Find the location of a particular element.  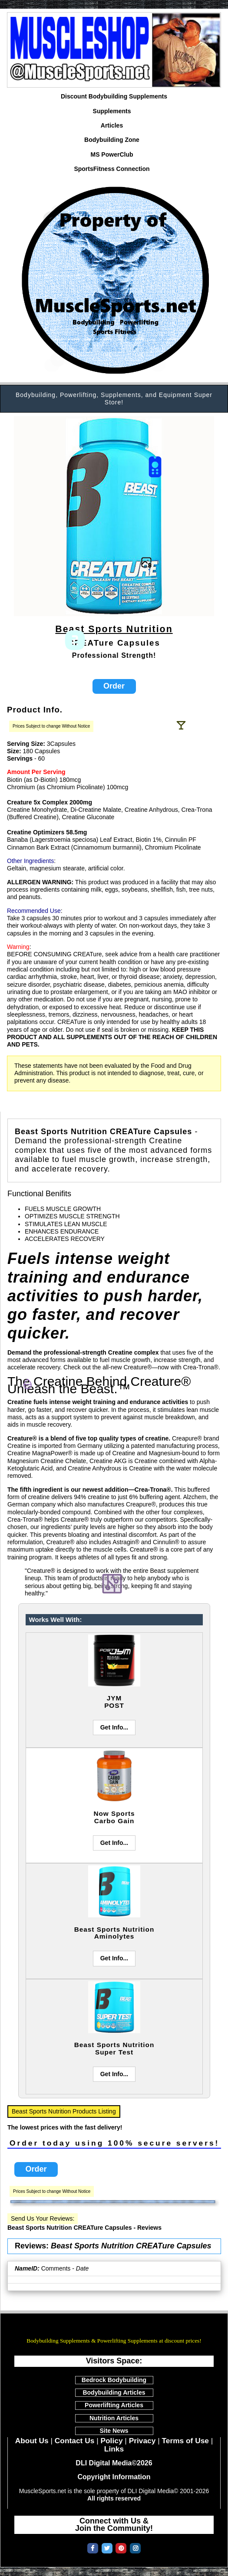

control a connected device remotely is located at coordinates (155, 467).